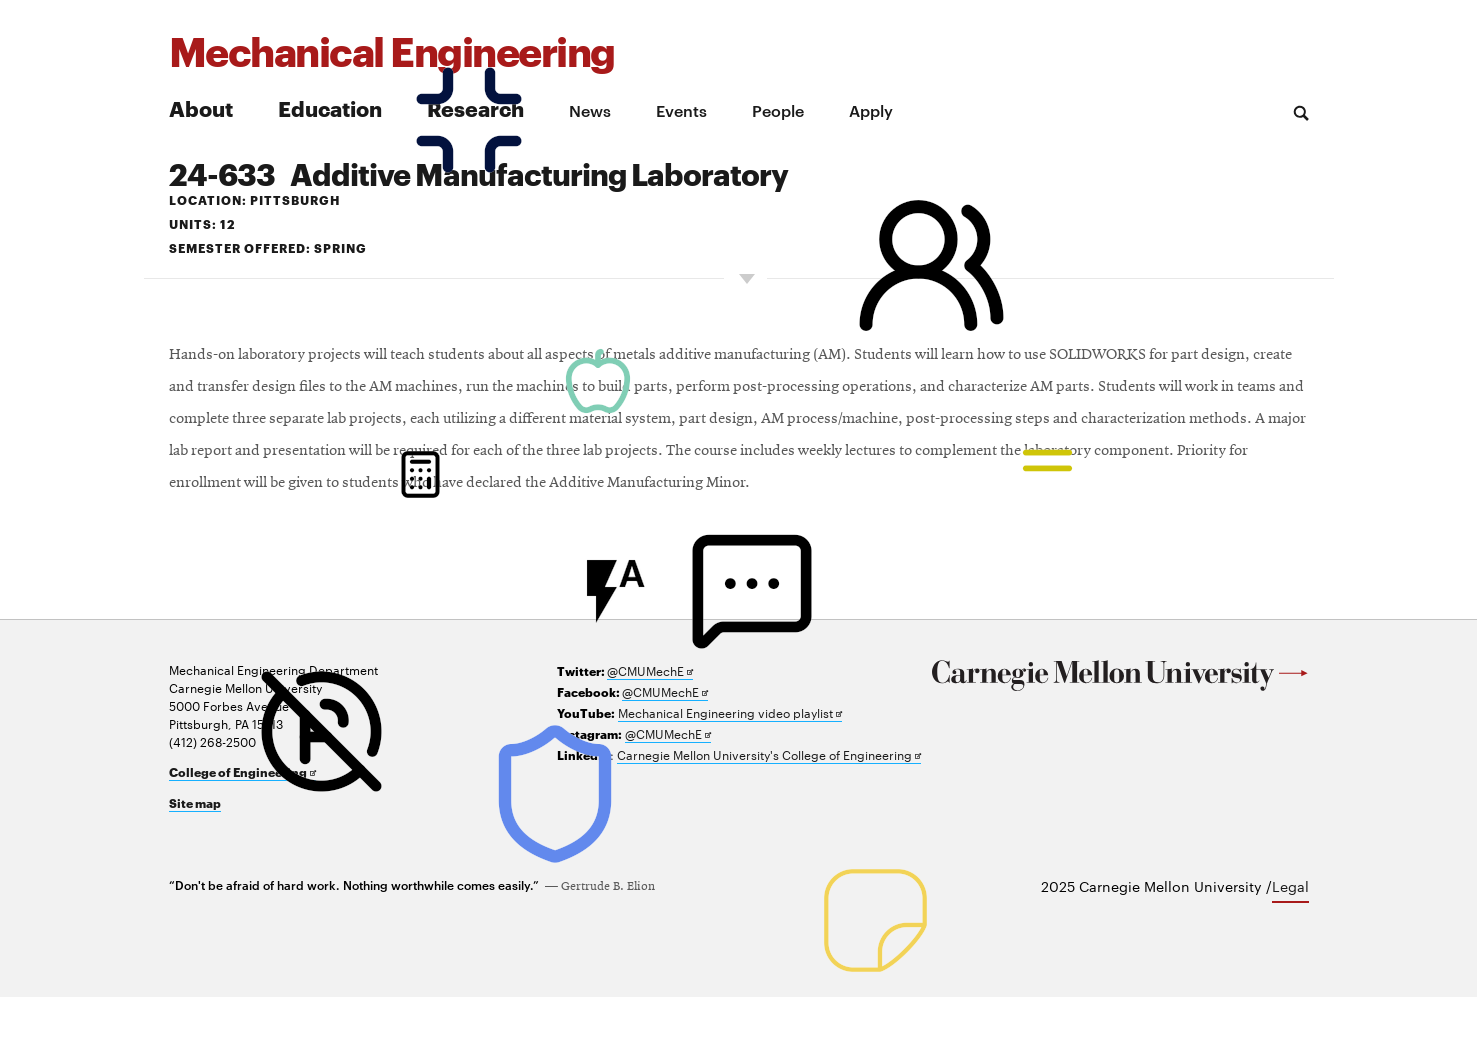 The height and width of the screenshot is (1061, 1477). What do you see at coordinates (469, 120) in the screenshot?
I see `minimize or exit fullscreen mode` at bounding box center [469, 120].